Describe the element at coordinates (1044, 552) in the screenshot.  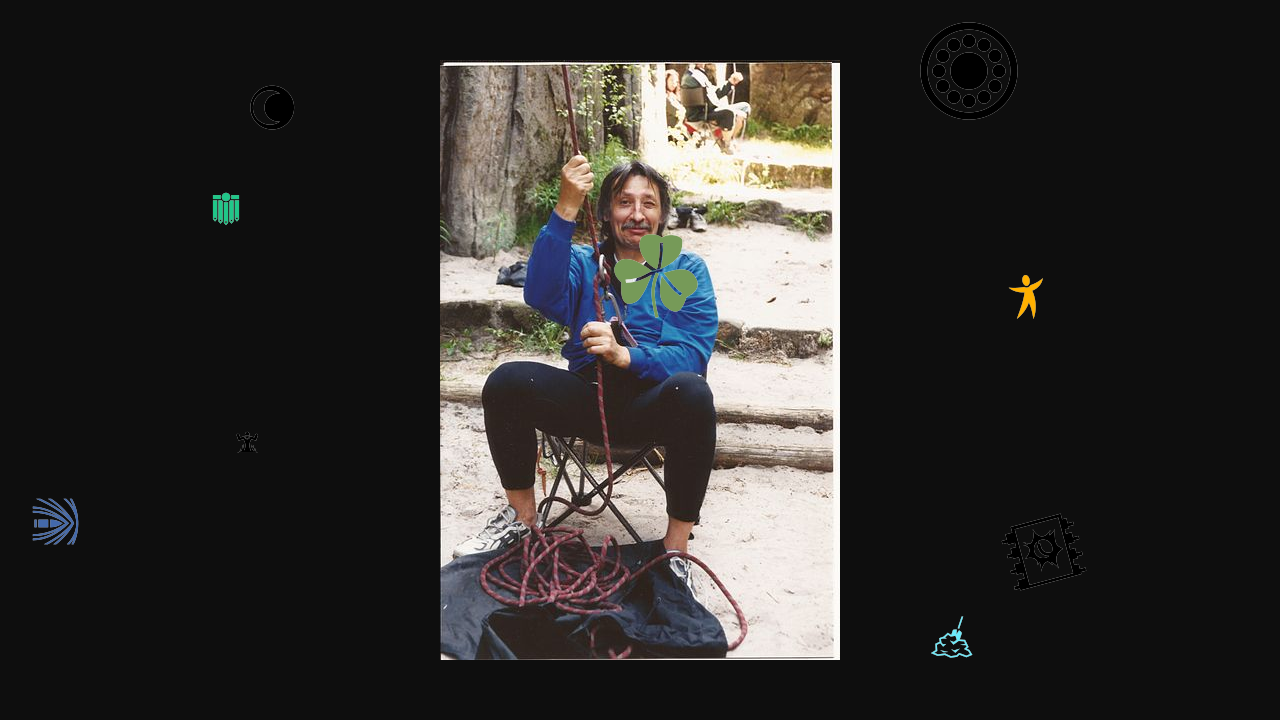
I see `indicates CPU or processor damage` at that location.